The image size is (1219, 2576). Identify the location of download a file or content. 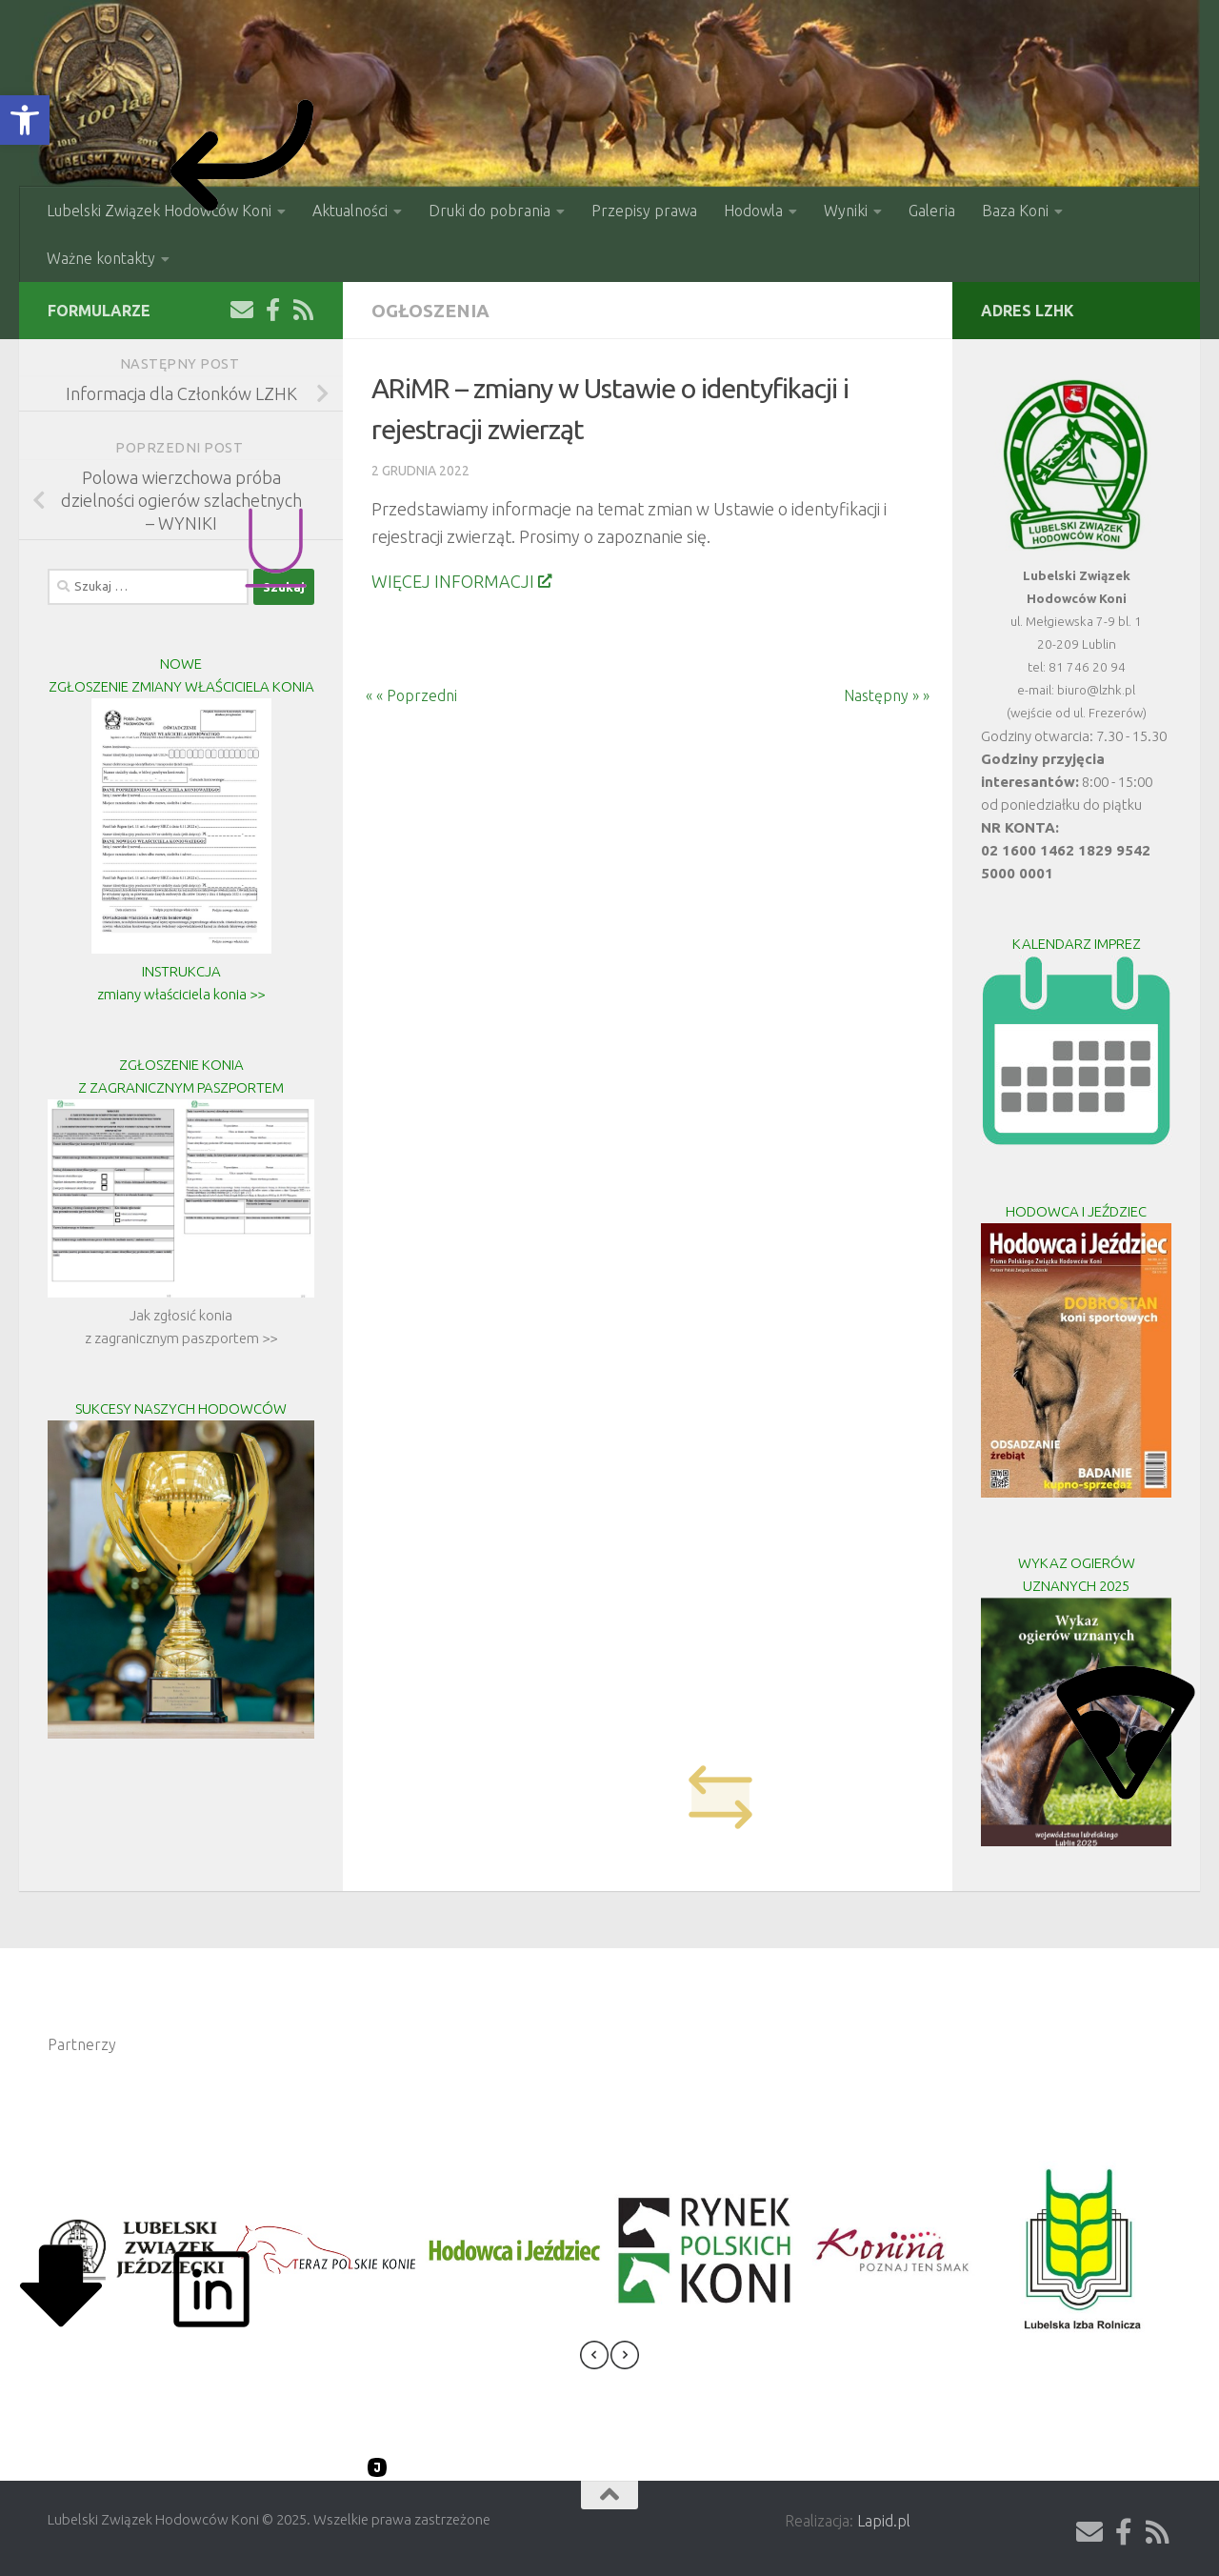
(61, 2283).